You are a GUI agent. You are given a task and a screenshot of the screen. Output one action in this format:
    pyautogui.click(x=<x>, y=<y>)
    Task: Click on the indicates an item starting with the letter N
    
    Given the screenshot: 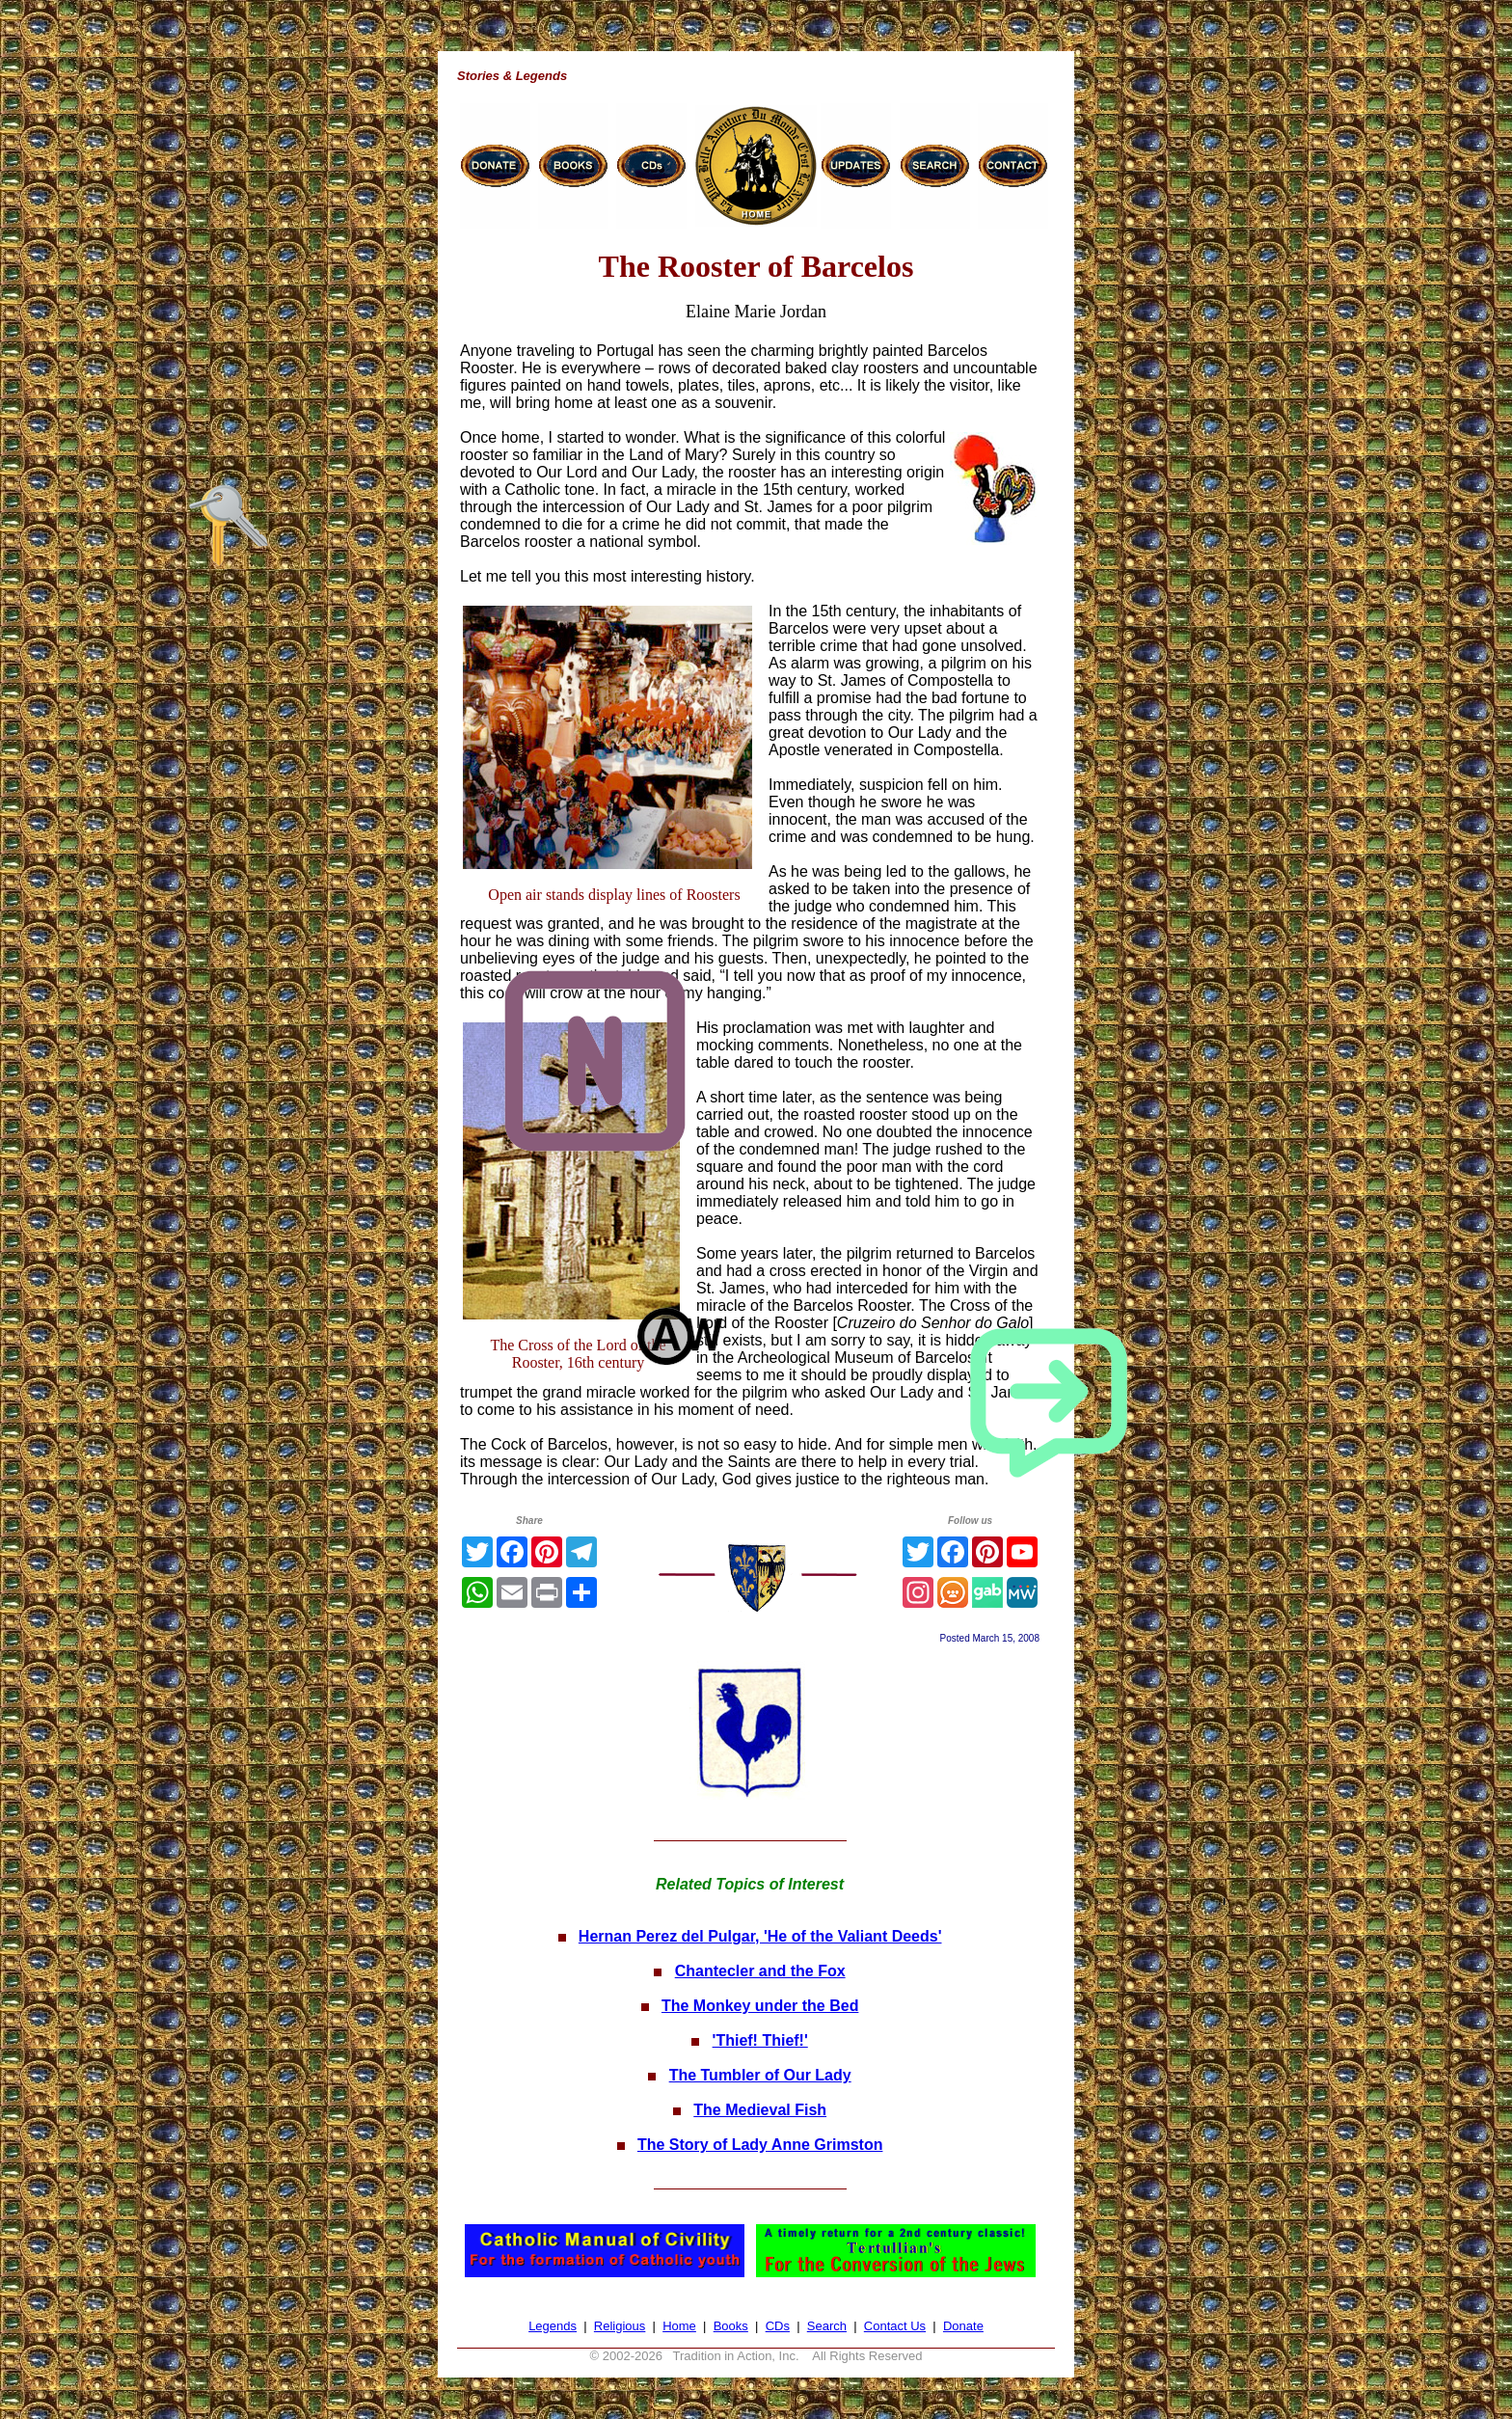 What is the action you would take?
    pyautogui.click(x=595, y=1061)
    